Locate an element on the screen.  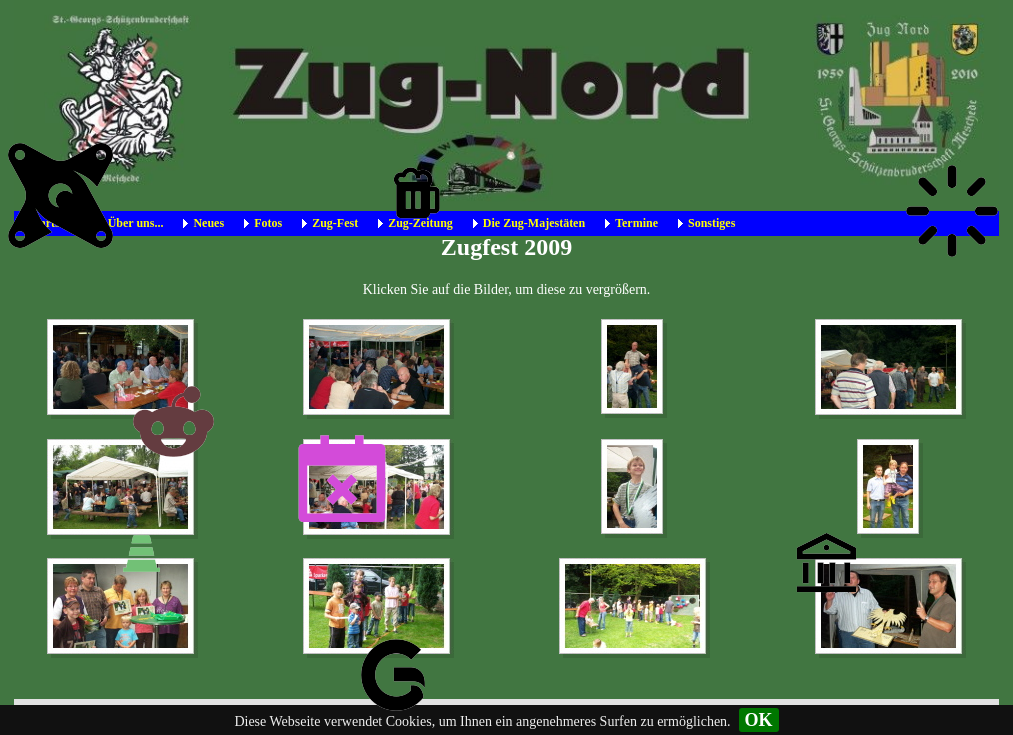
indicates a road closure or blocked route is located at coordinates (141, 553).